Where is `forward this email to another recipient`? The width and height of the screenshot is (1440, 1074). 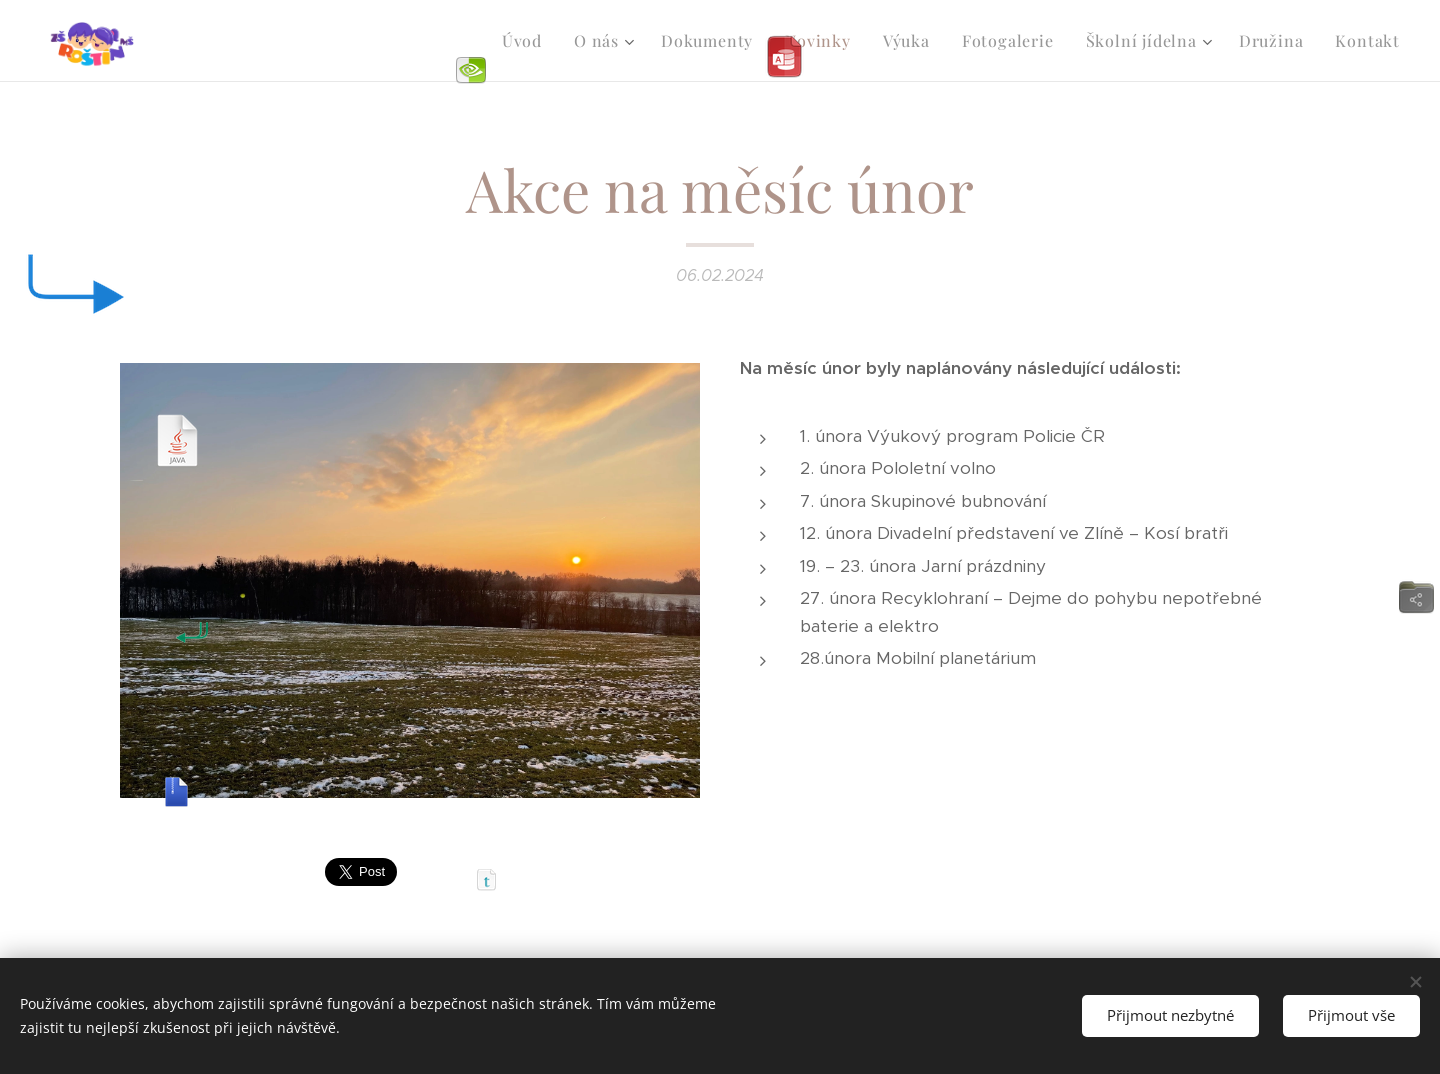 forward this email to another recipient is located at coordinates (77, 283).